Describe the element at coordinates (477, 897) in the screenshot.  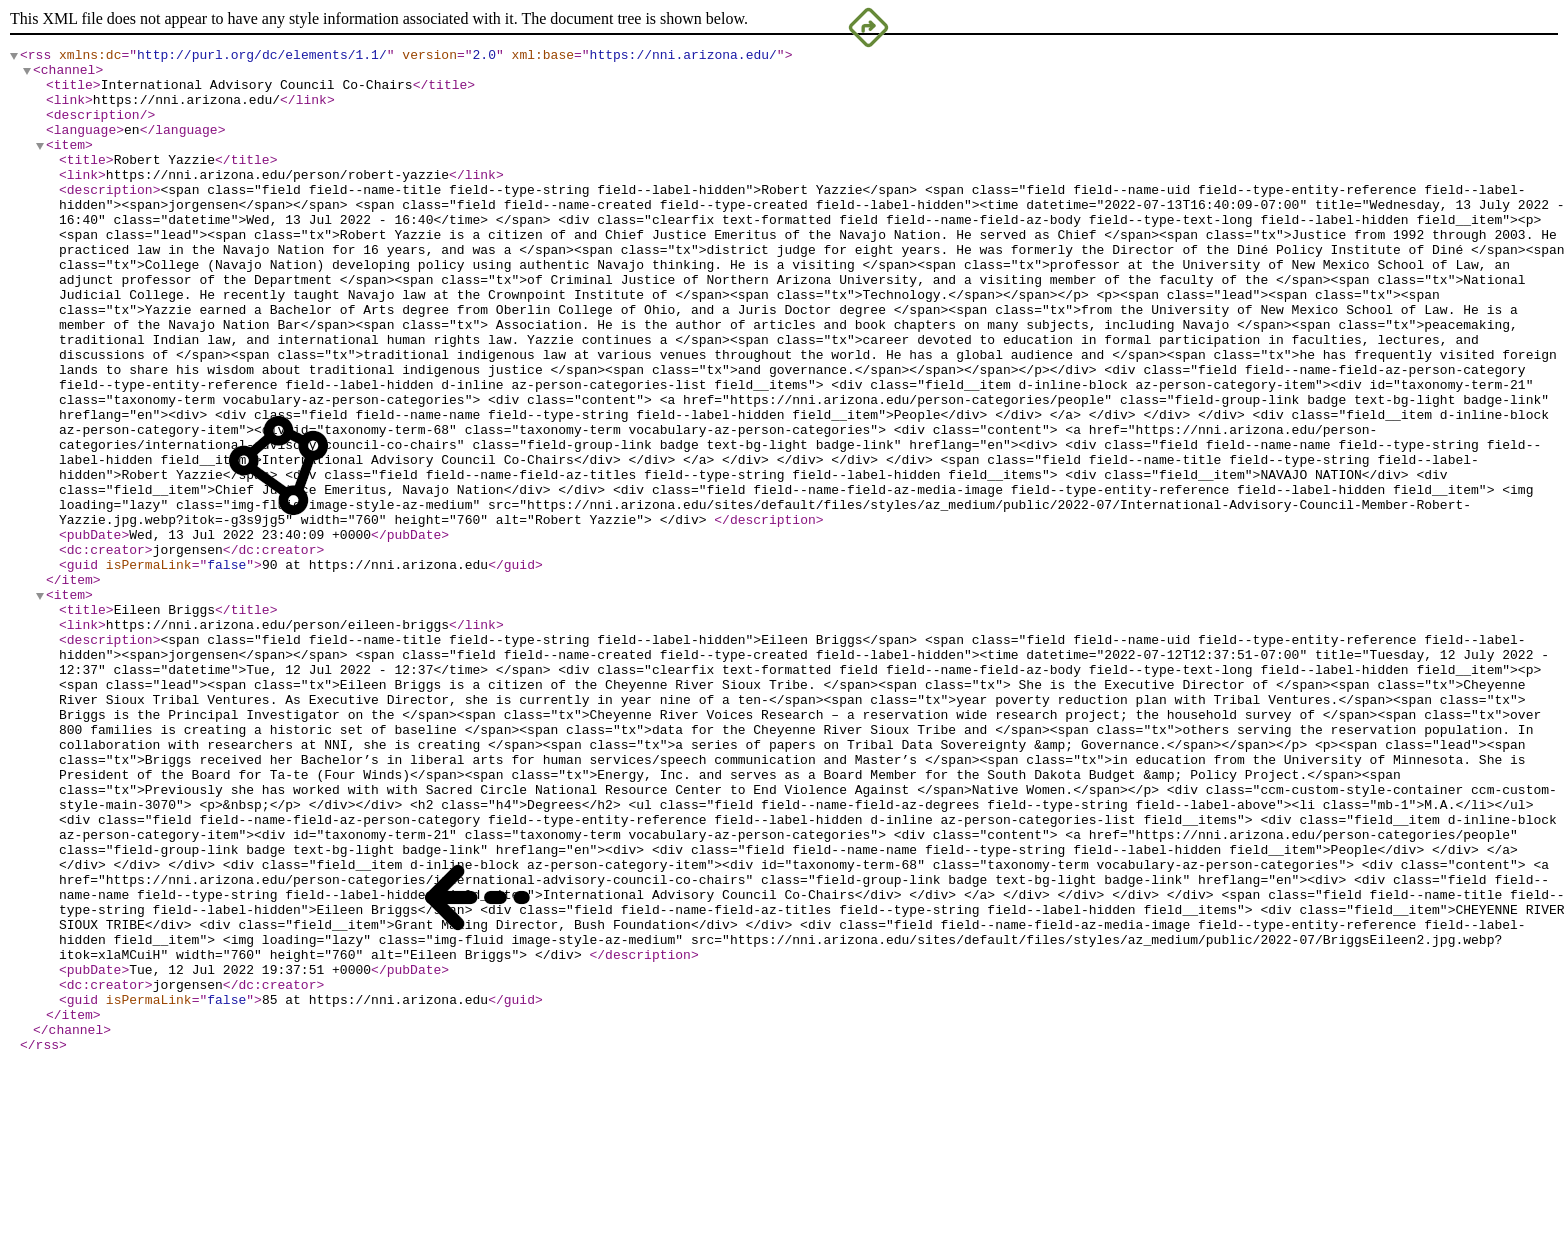
I see `go back to previous step` at that location.